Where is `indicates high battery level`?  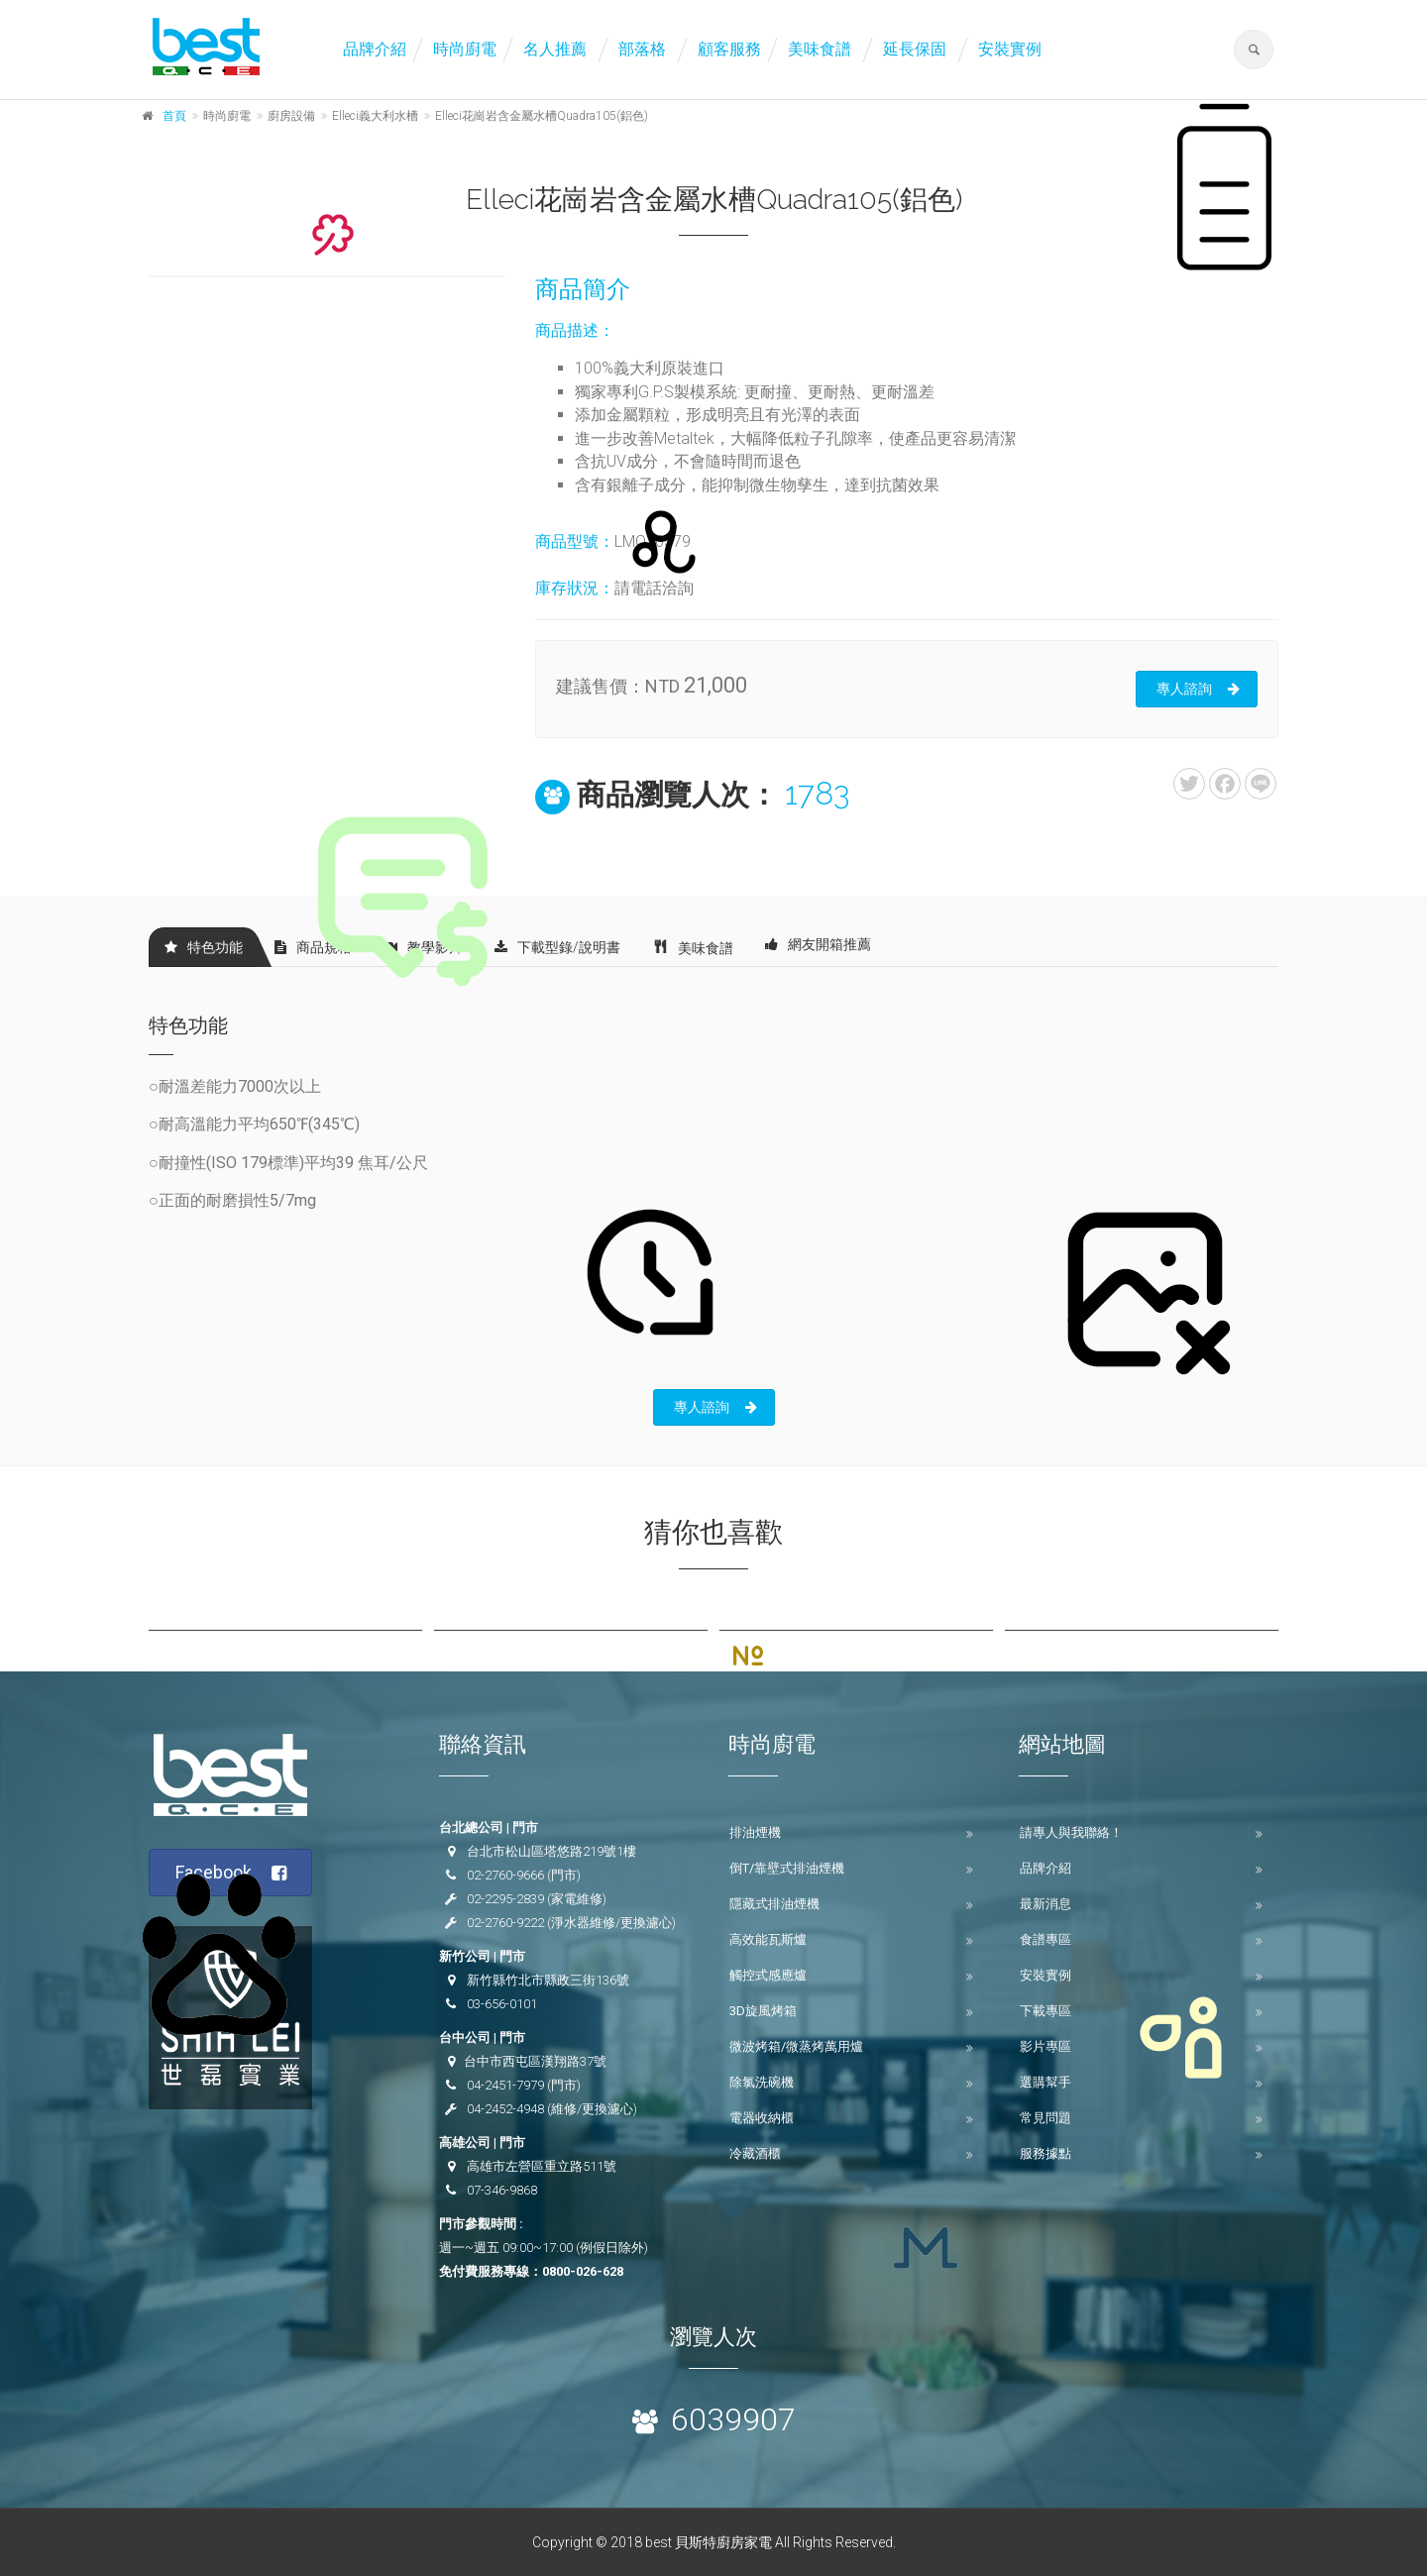 indicates high battery level is located at coordinates (1224, 189).